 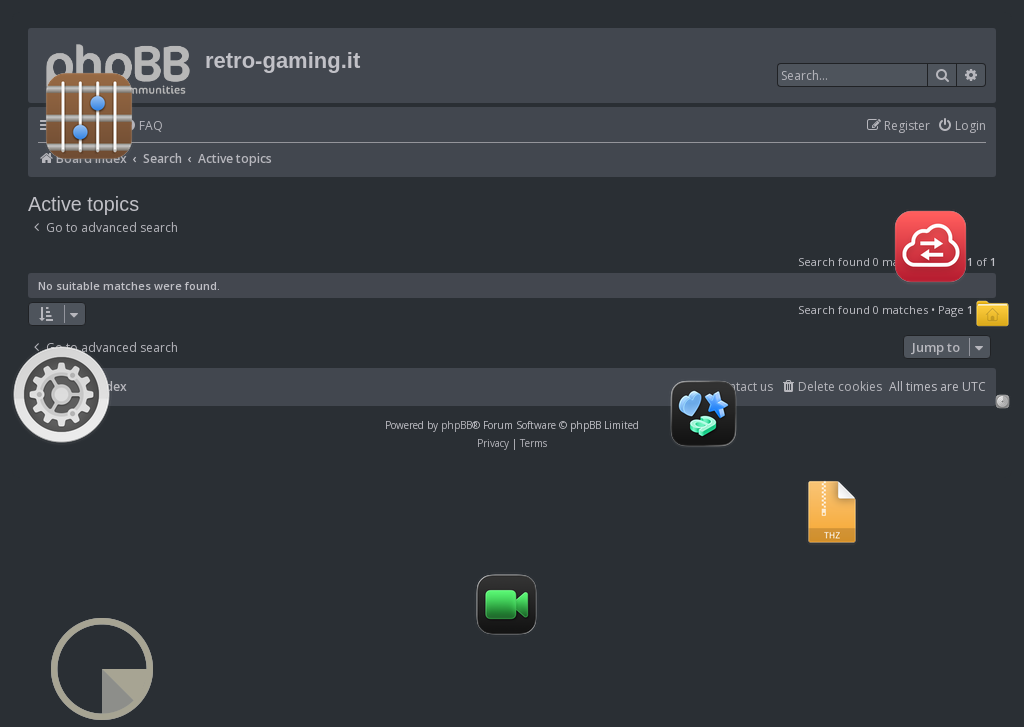 I want to click on open system preferences, so click(x=61, y=394).